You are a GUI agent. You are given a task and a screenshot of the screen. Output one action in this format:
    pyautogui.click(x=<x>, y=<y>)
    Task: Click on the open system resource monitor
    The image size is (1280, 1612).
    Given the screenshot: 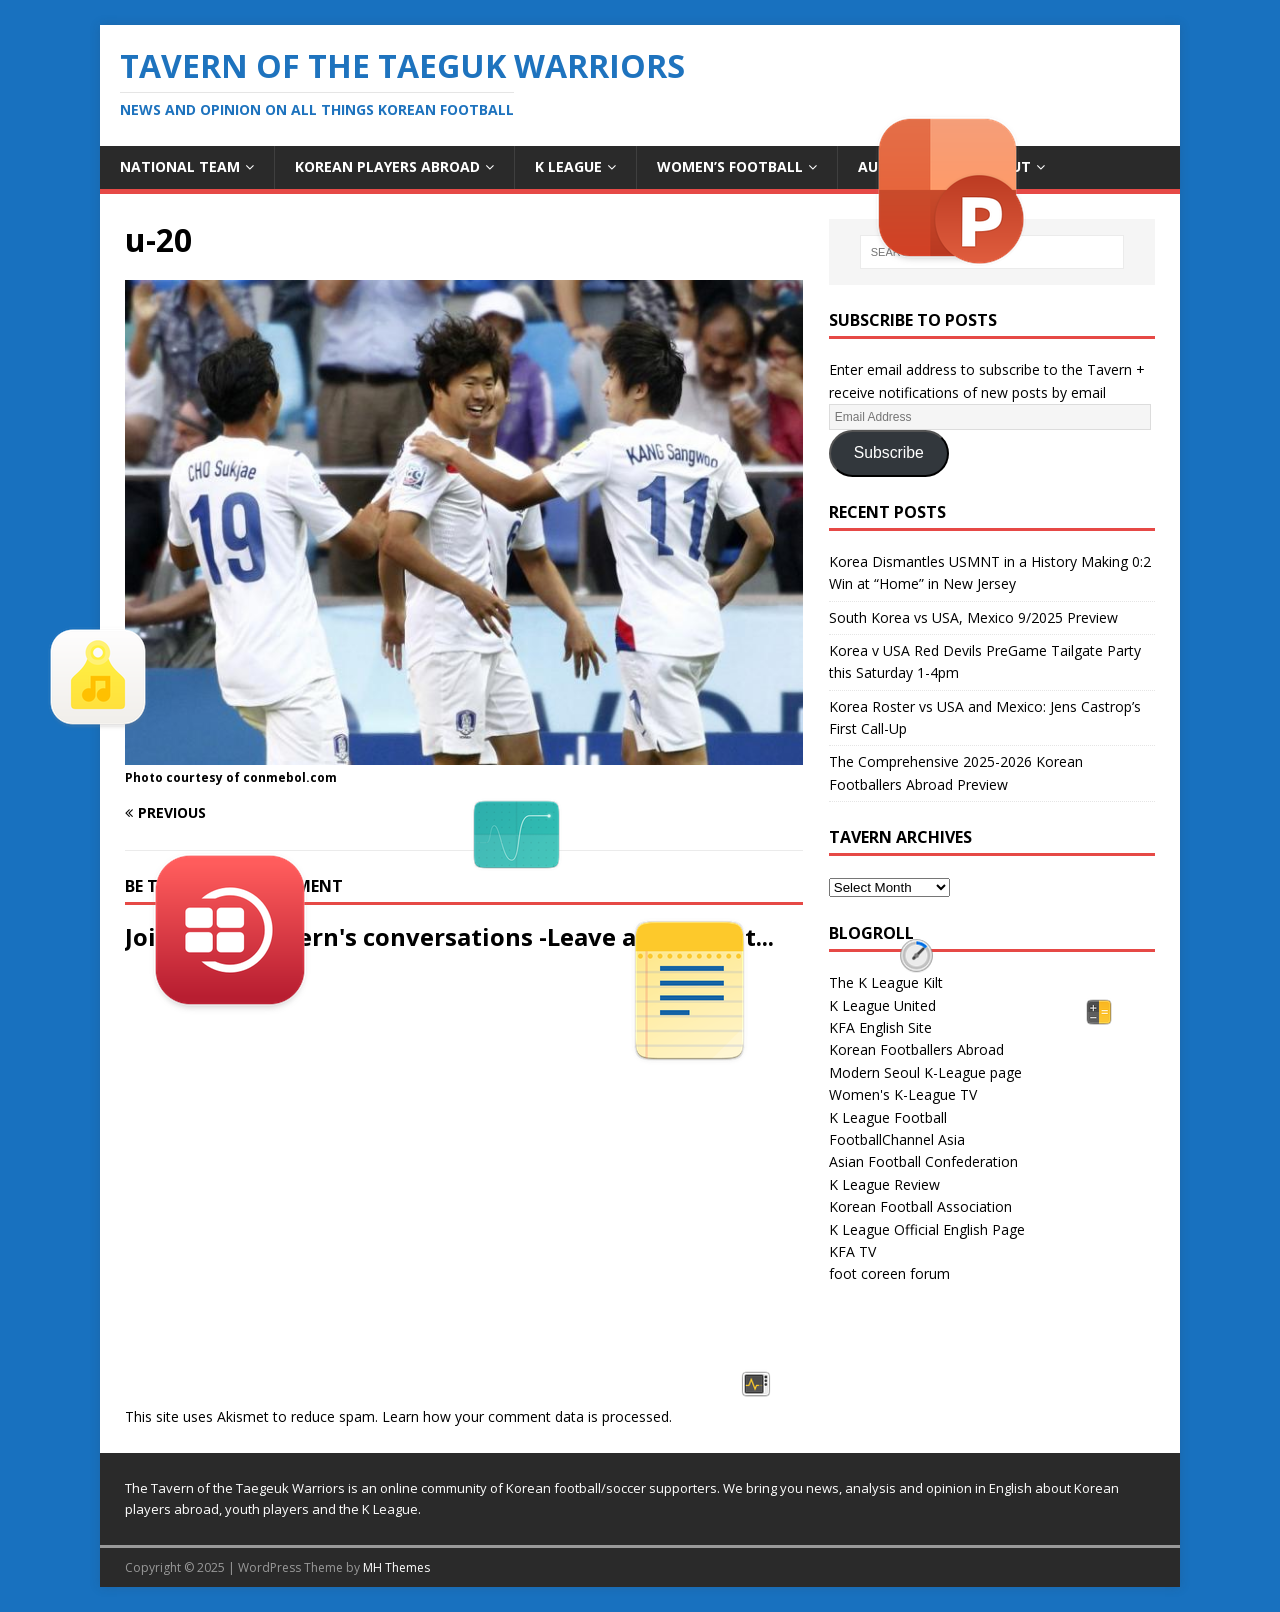 What is the action you would take?
    pyautogui.click(x=516, y=834)
    